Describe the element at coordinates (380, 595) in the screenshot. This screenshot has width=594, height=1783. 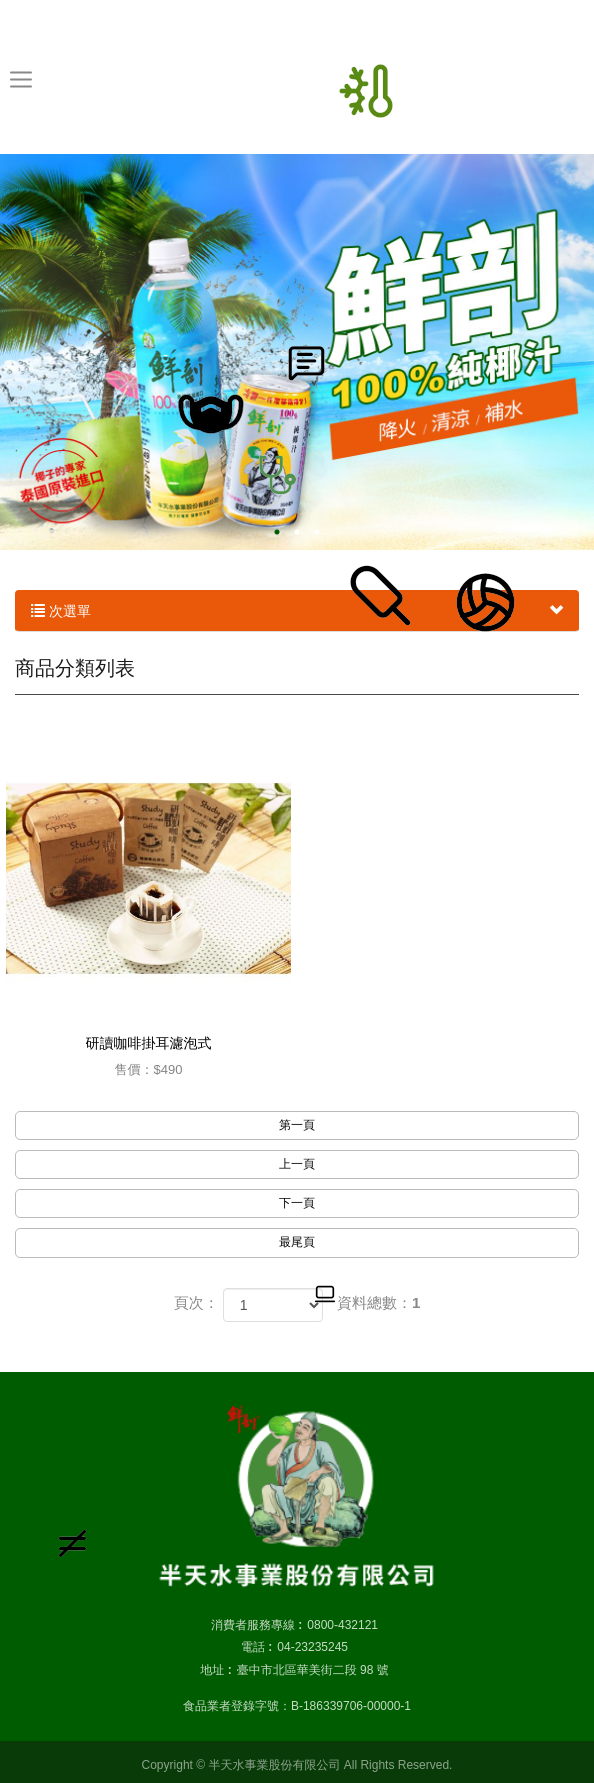
I see `access frozen treats or dessert options` at that location.